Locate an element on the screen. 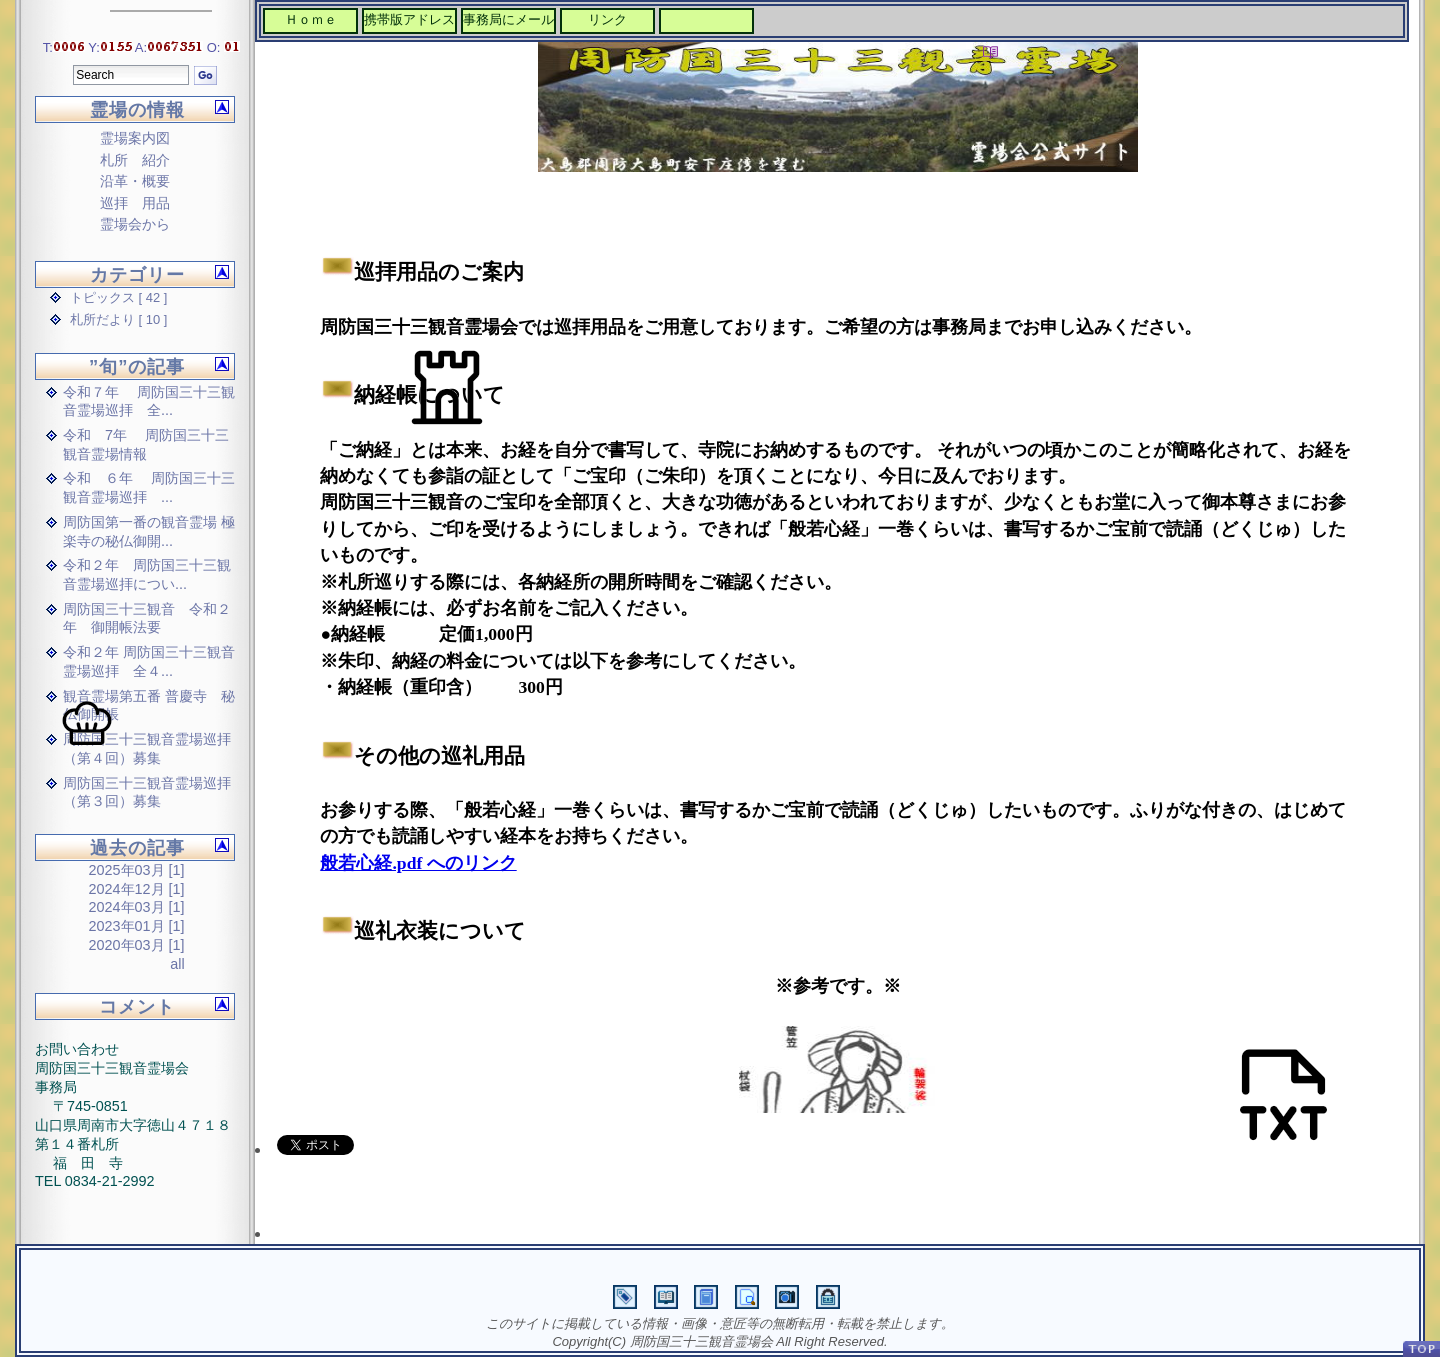  access castle or fortress-themed content is located at coordinates (447, 386).